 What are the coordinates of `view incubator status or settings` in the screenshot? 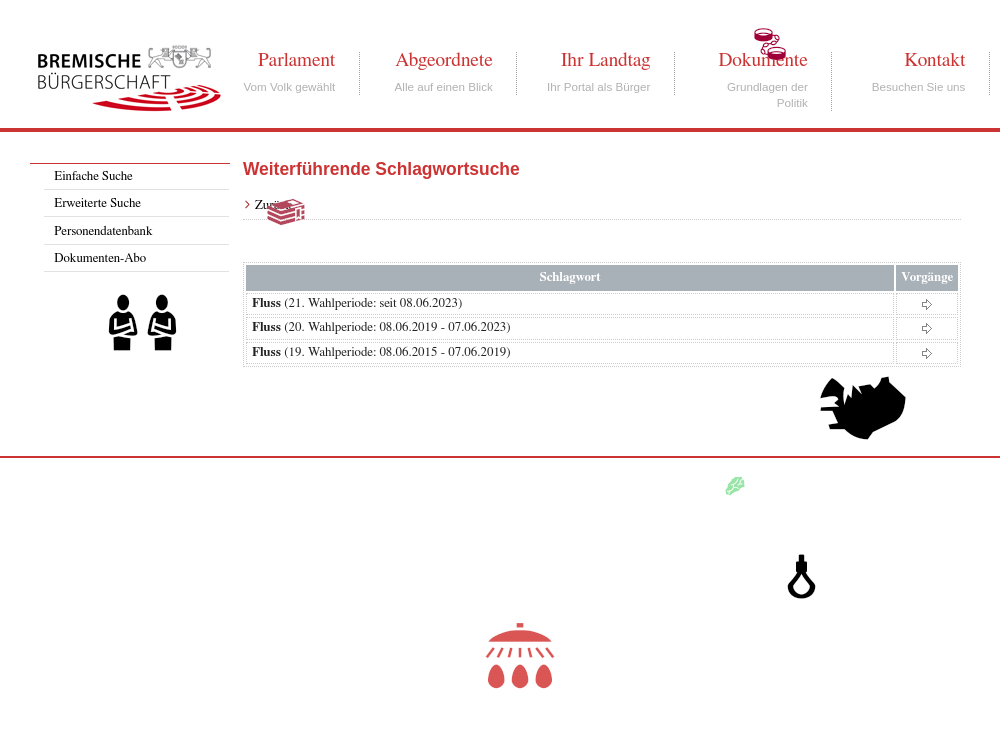 It's located at (520, 655).